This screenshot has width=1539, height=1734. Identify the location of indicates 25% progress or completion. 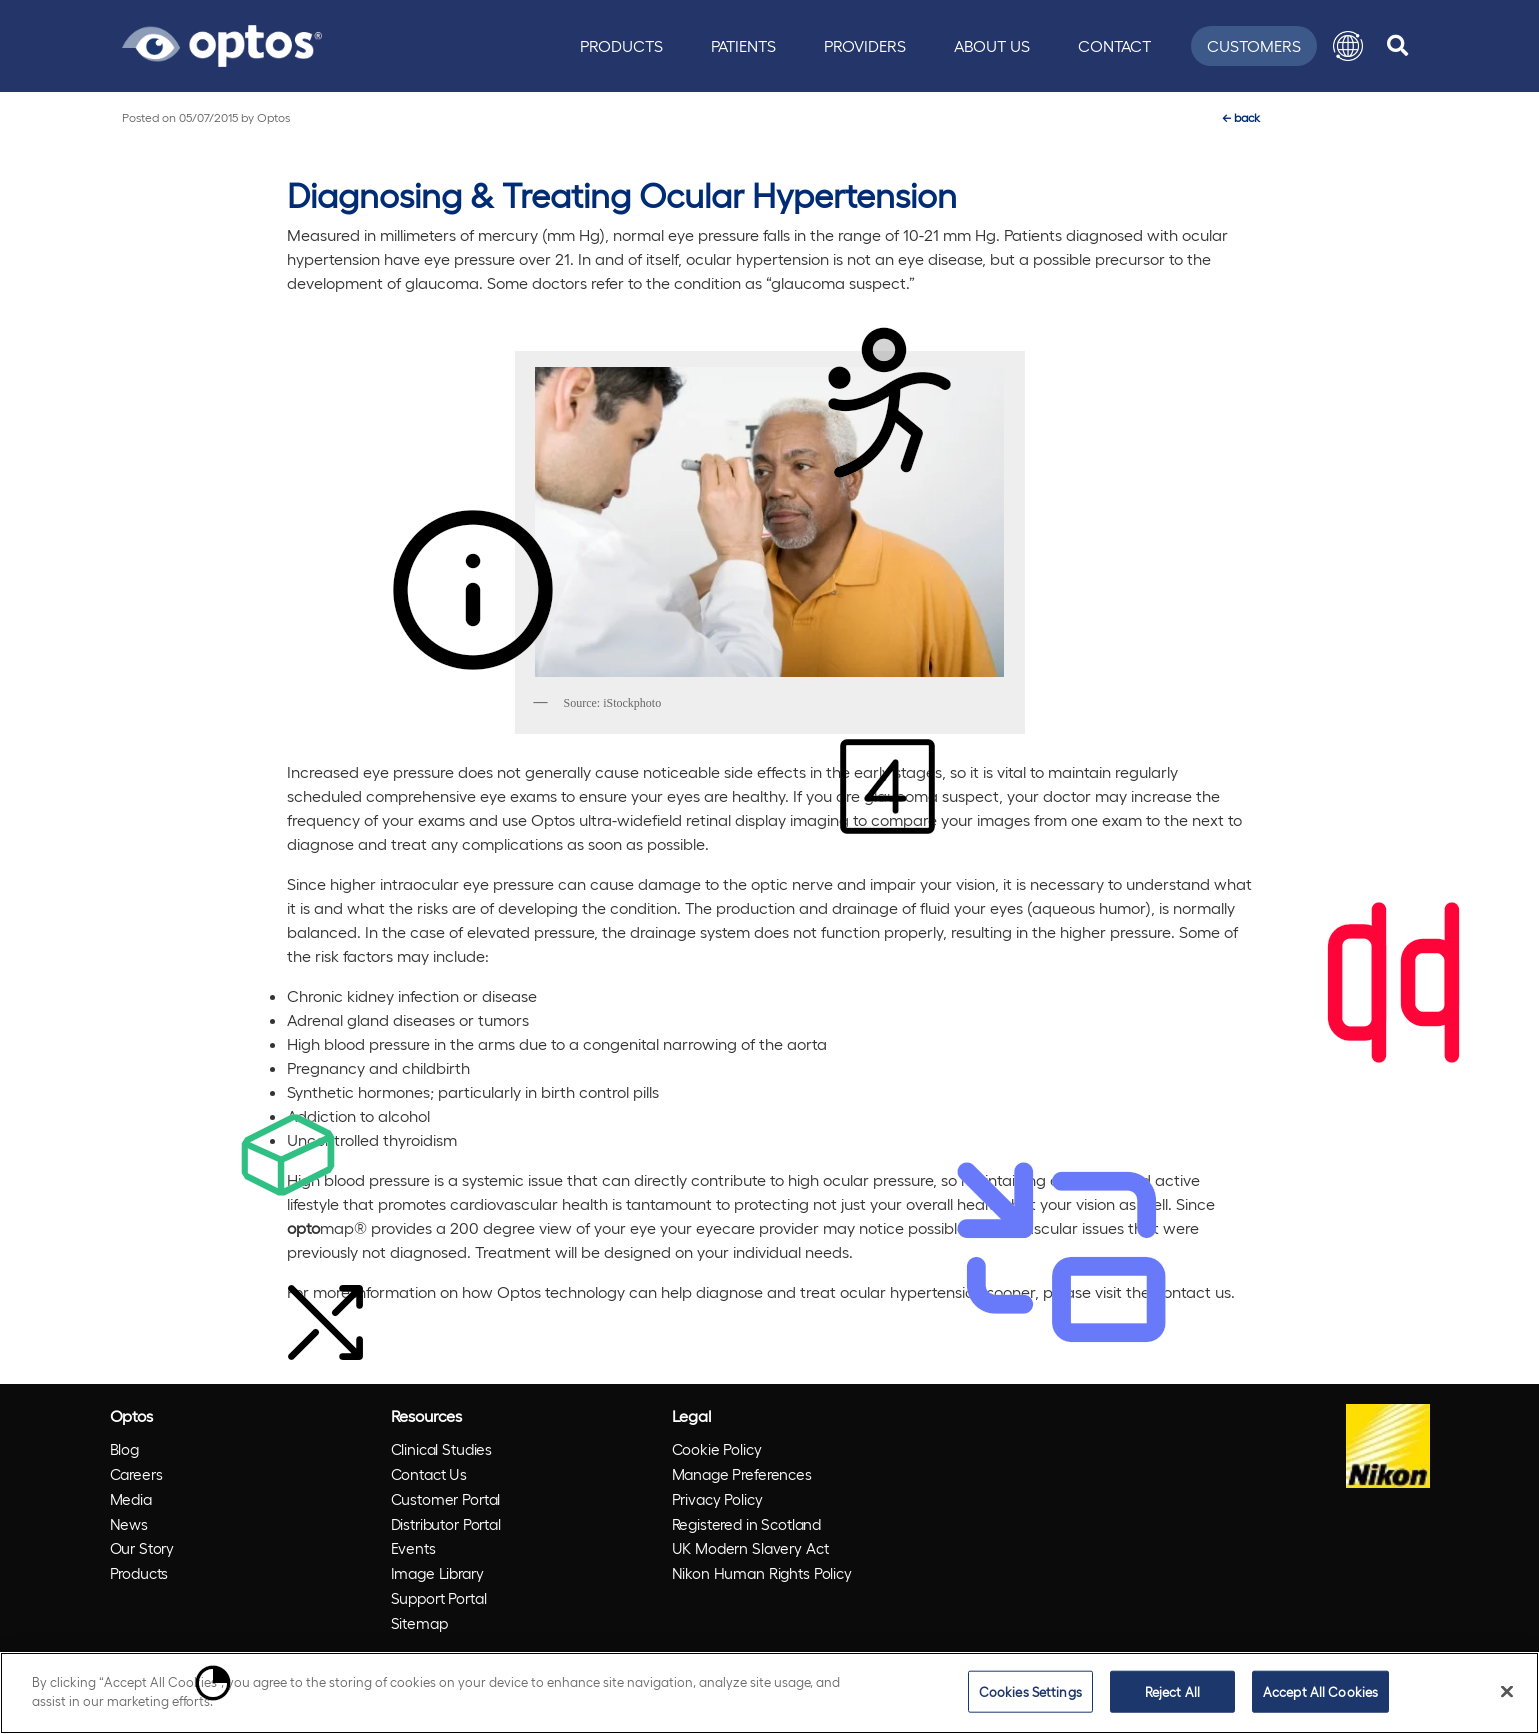
(213, 1683).